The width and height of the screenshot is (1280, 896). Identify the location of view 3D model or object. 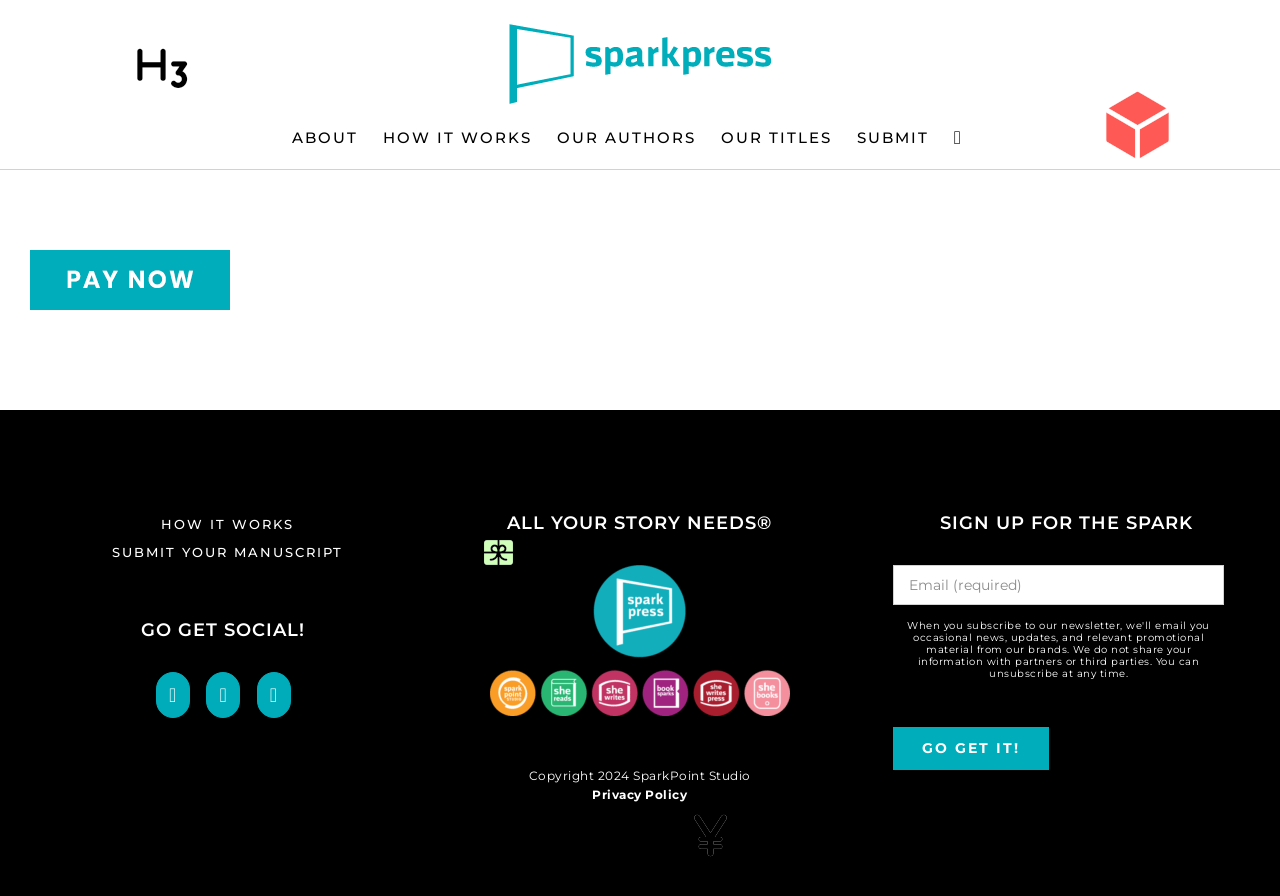
(1137, 125).